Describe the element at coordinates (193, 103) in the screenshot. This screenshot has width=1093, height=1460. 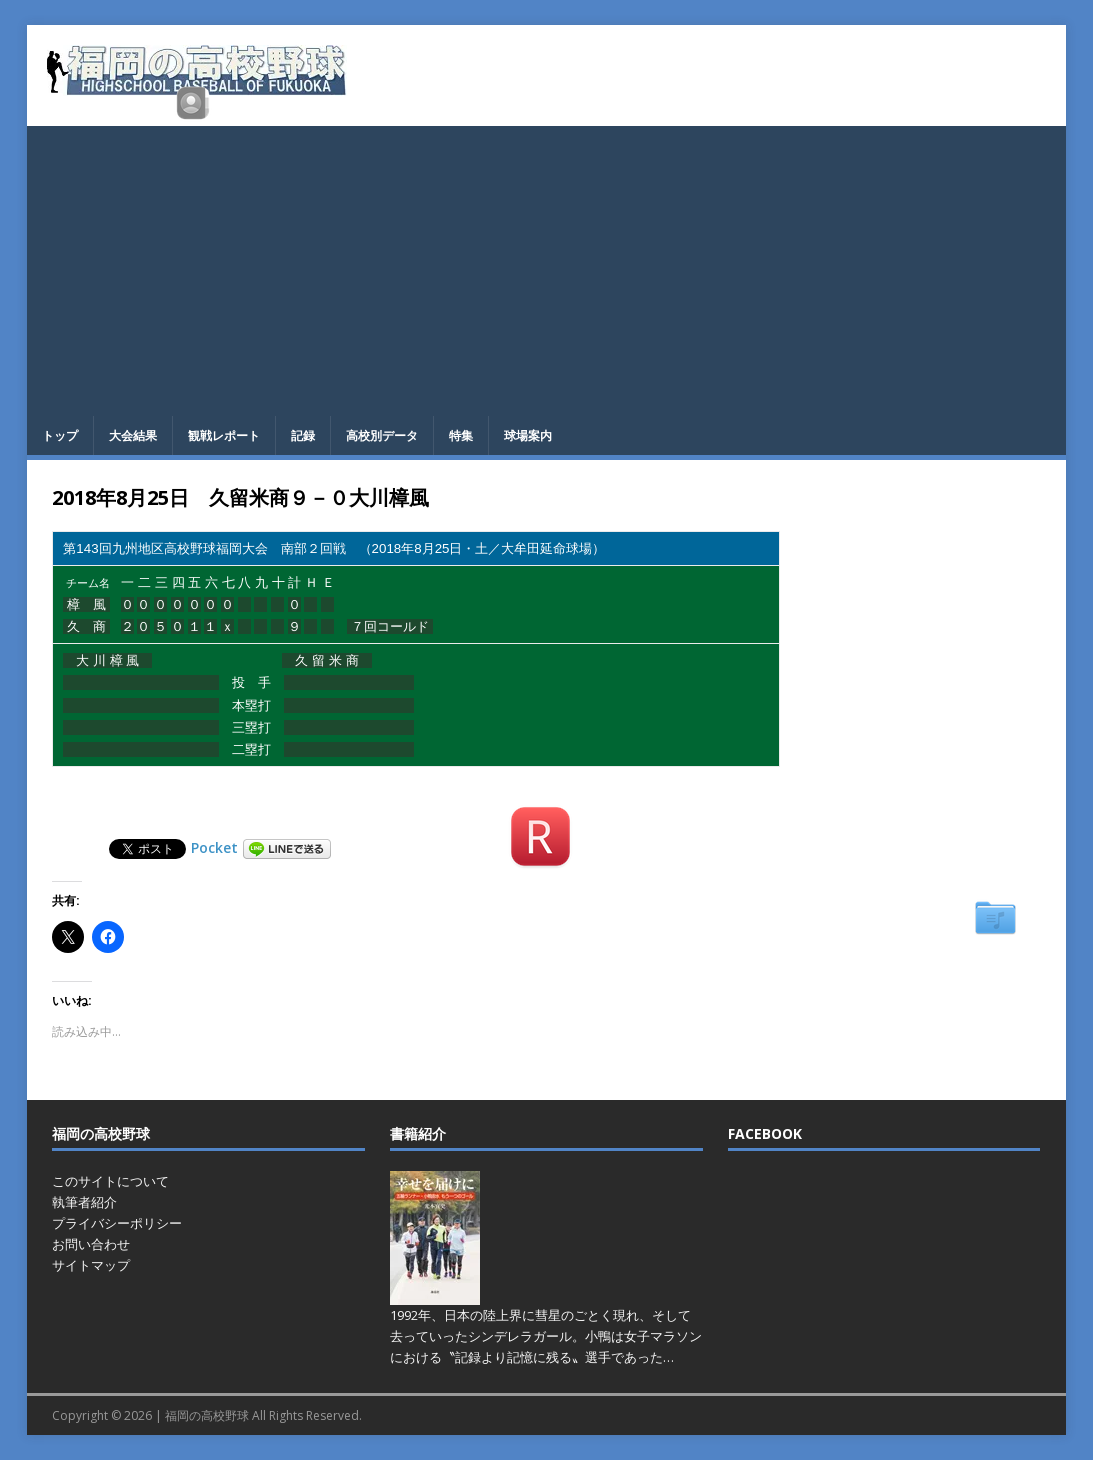
I see `open contacts app` at that location.